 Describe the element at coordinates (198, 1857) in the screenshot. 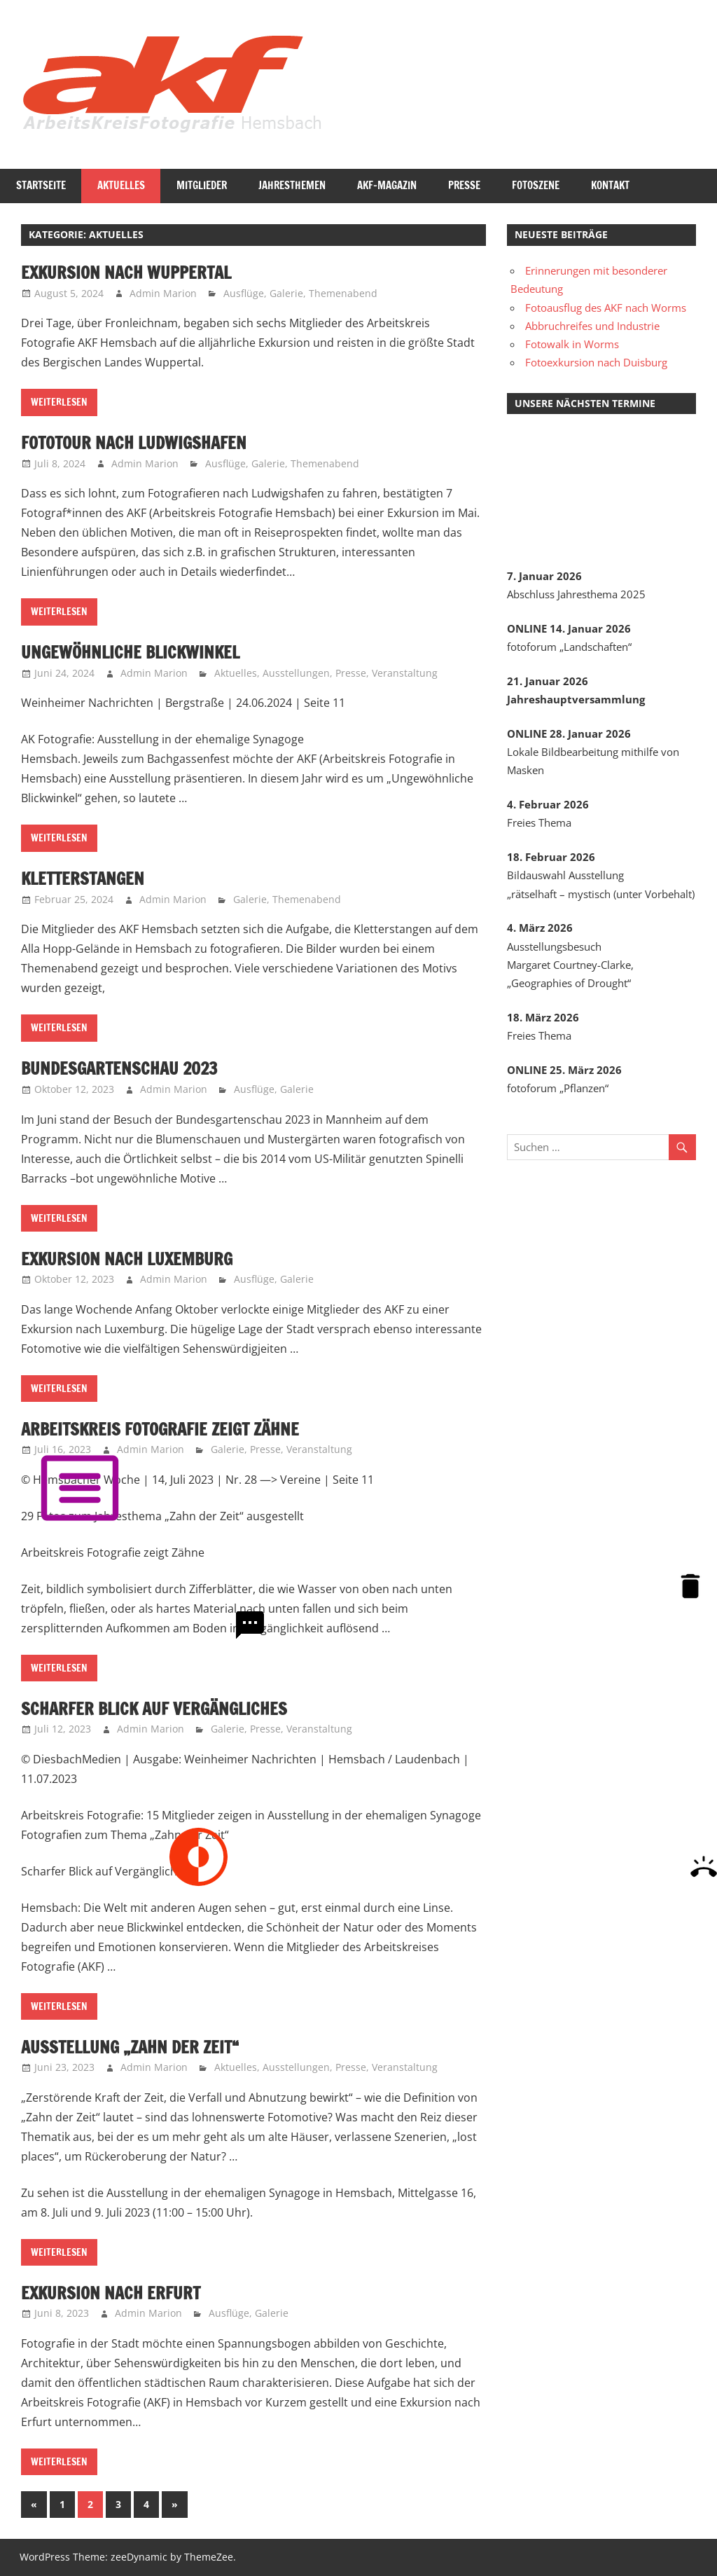

I see `toggle invert colors mode` at that location.